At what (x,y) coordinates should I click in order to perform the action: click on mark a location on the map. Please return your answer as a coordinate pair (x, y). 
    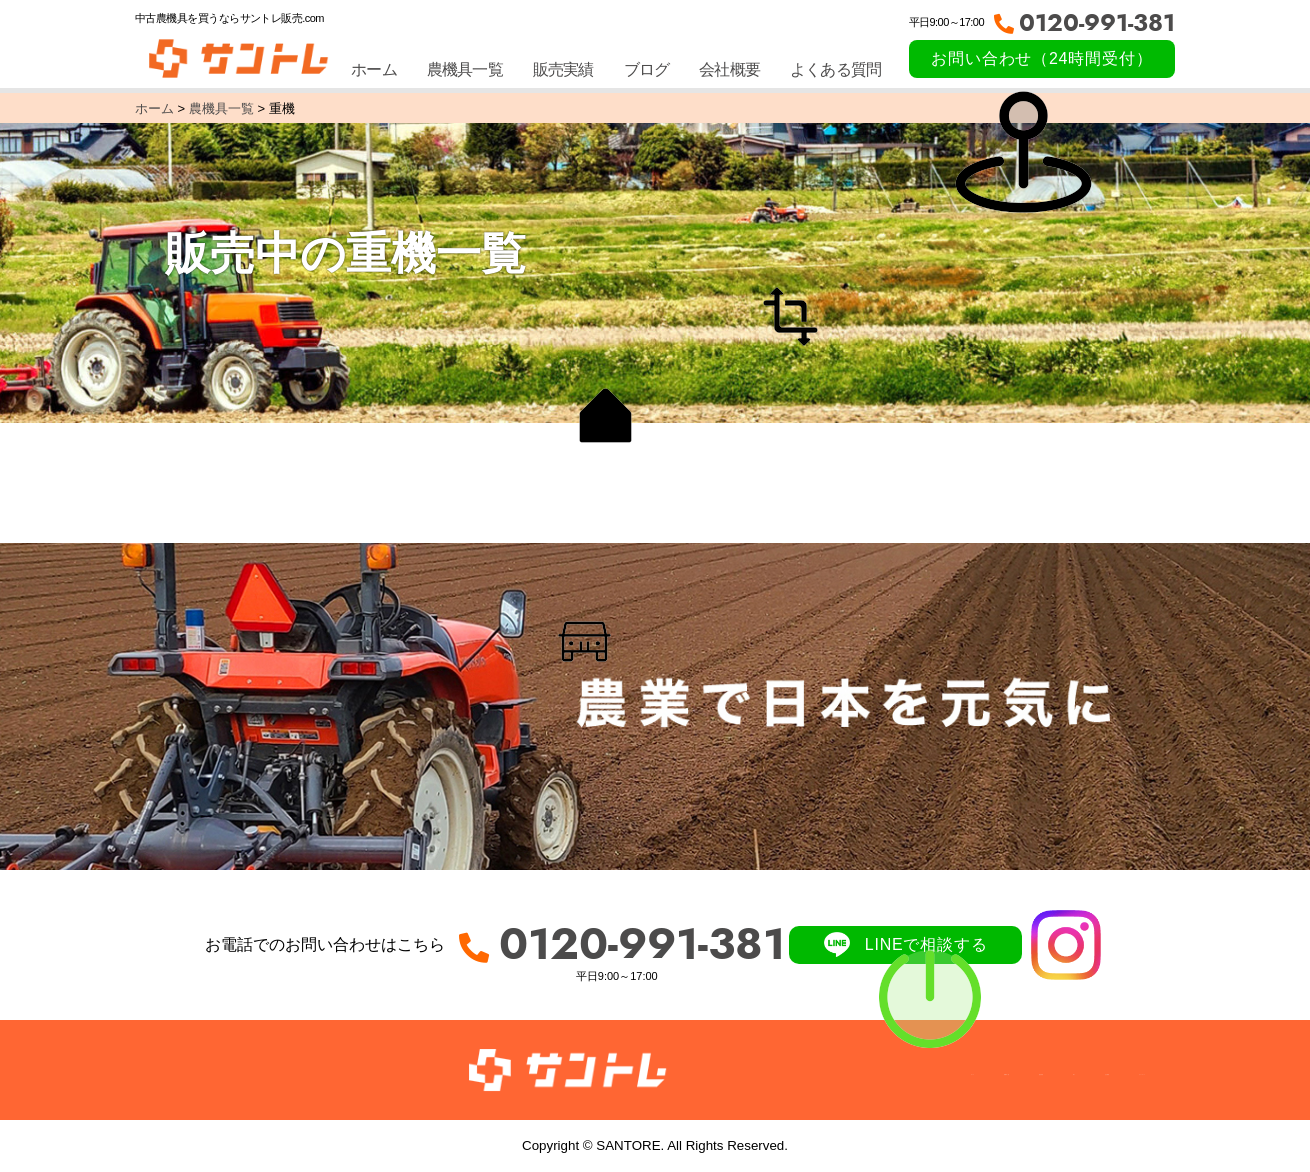
    Looking at the image, I should click on (1023, 154).